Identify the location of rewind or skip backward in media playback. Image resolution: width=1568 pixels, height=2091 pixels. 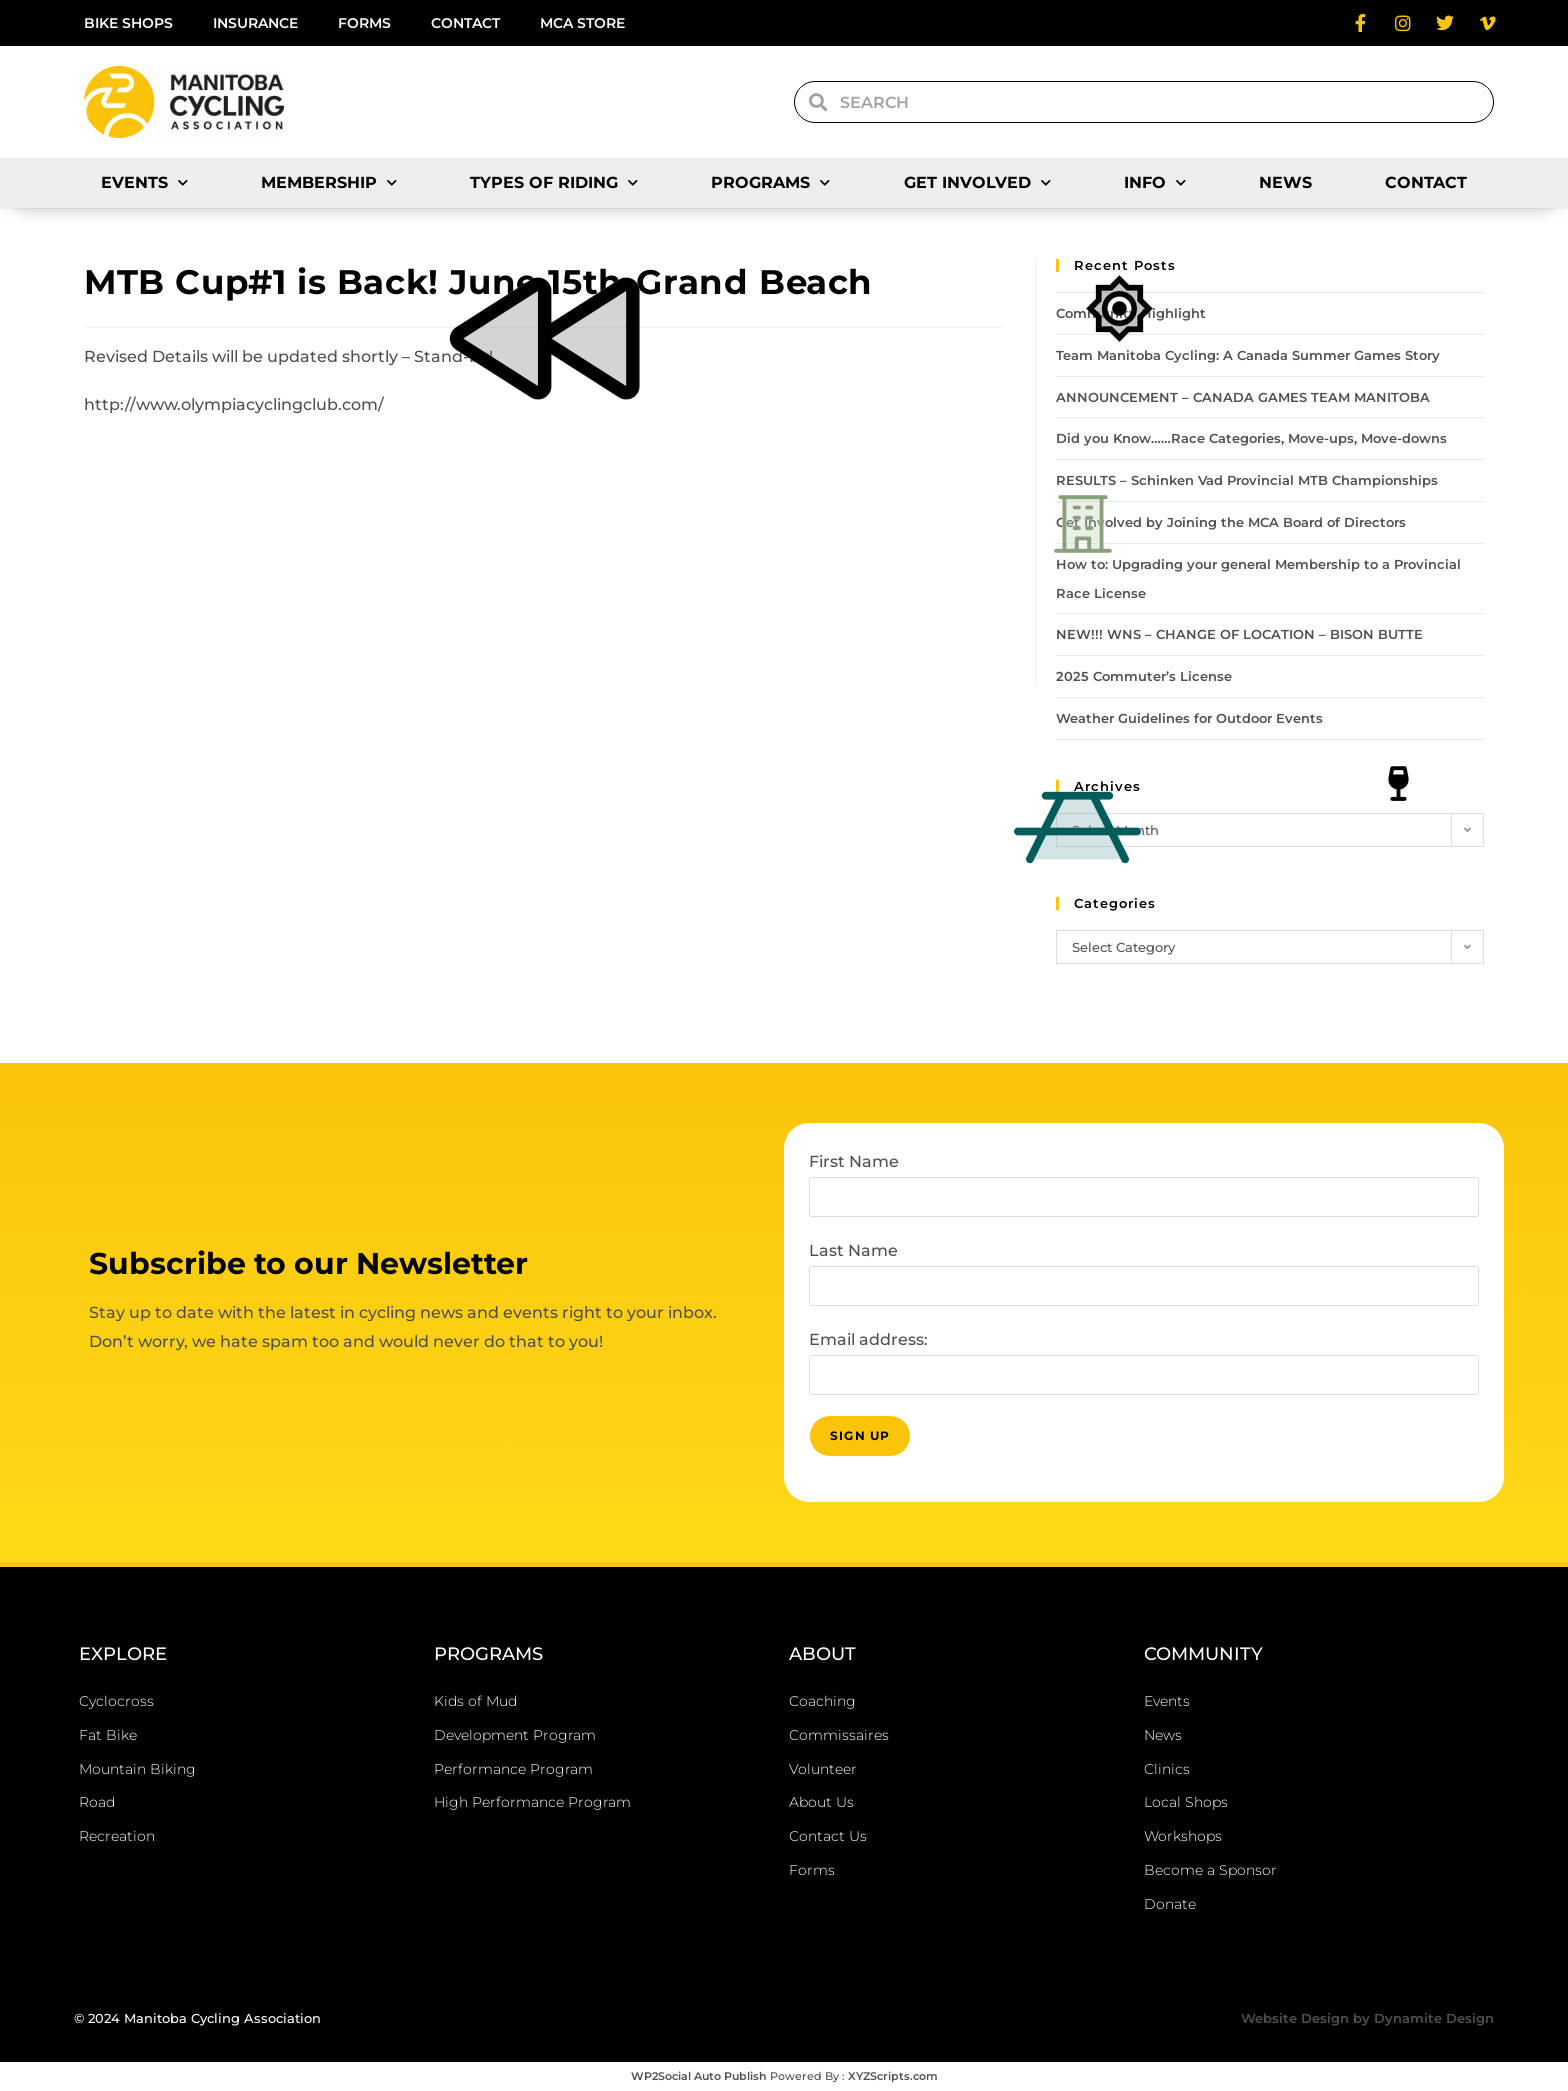
(551, 338).